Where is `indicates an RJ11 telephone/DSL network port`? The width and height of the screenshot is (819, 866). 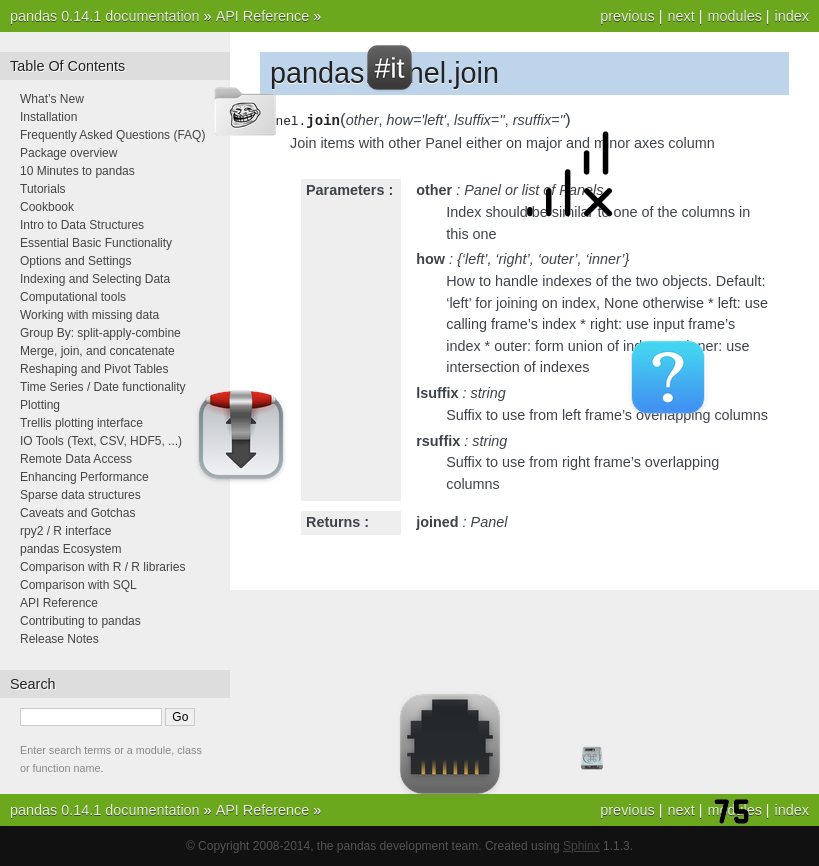
indicates an RJ11 telephone/DSL network port is located at coordinates (450, 744).